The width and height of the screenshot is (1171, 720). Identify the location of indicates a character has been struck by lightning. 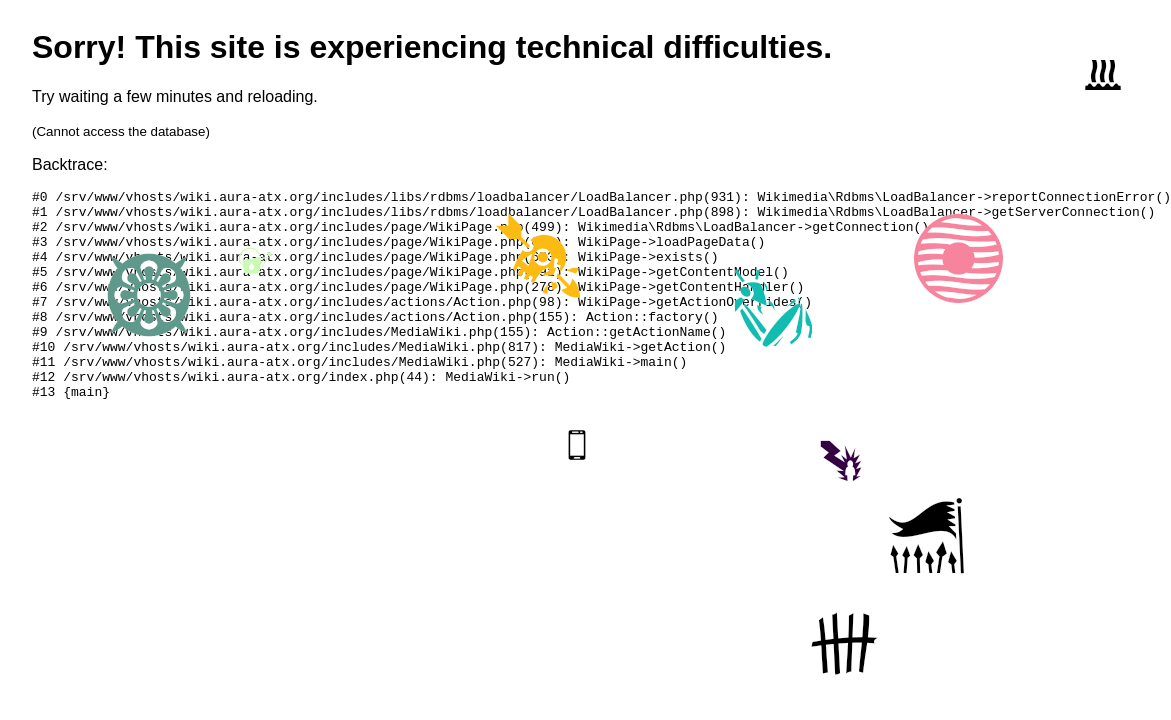
(841, 461).